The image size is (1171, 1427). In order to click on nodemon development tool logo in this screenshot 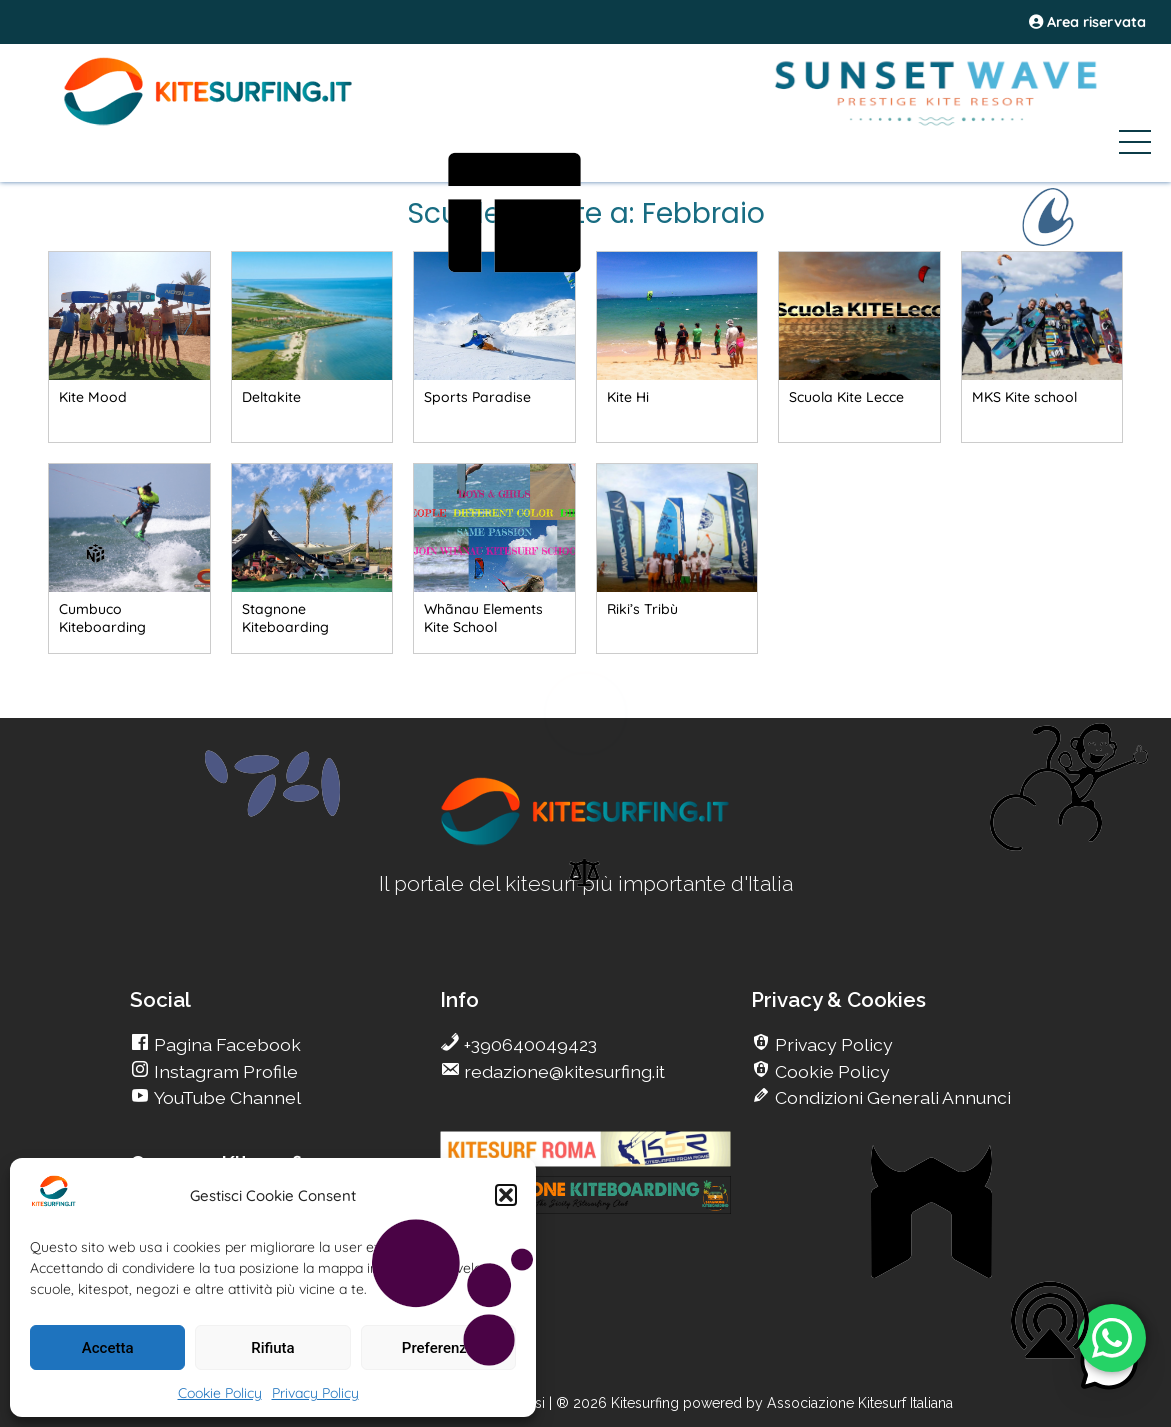, I will do `click(931, 1211)`.